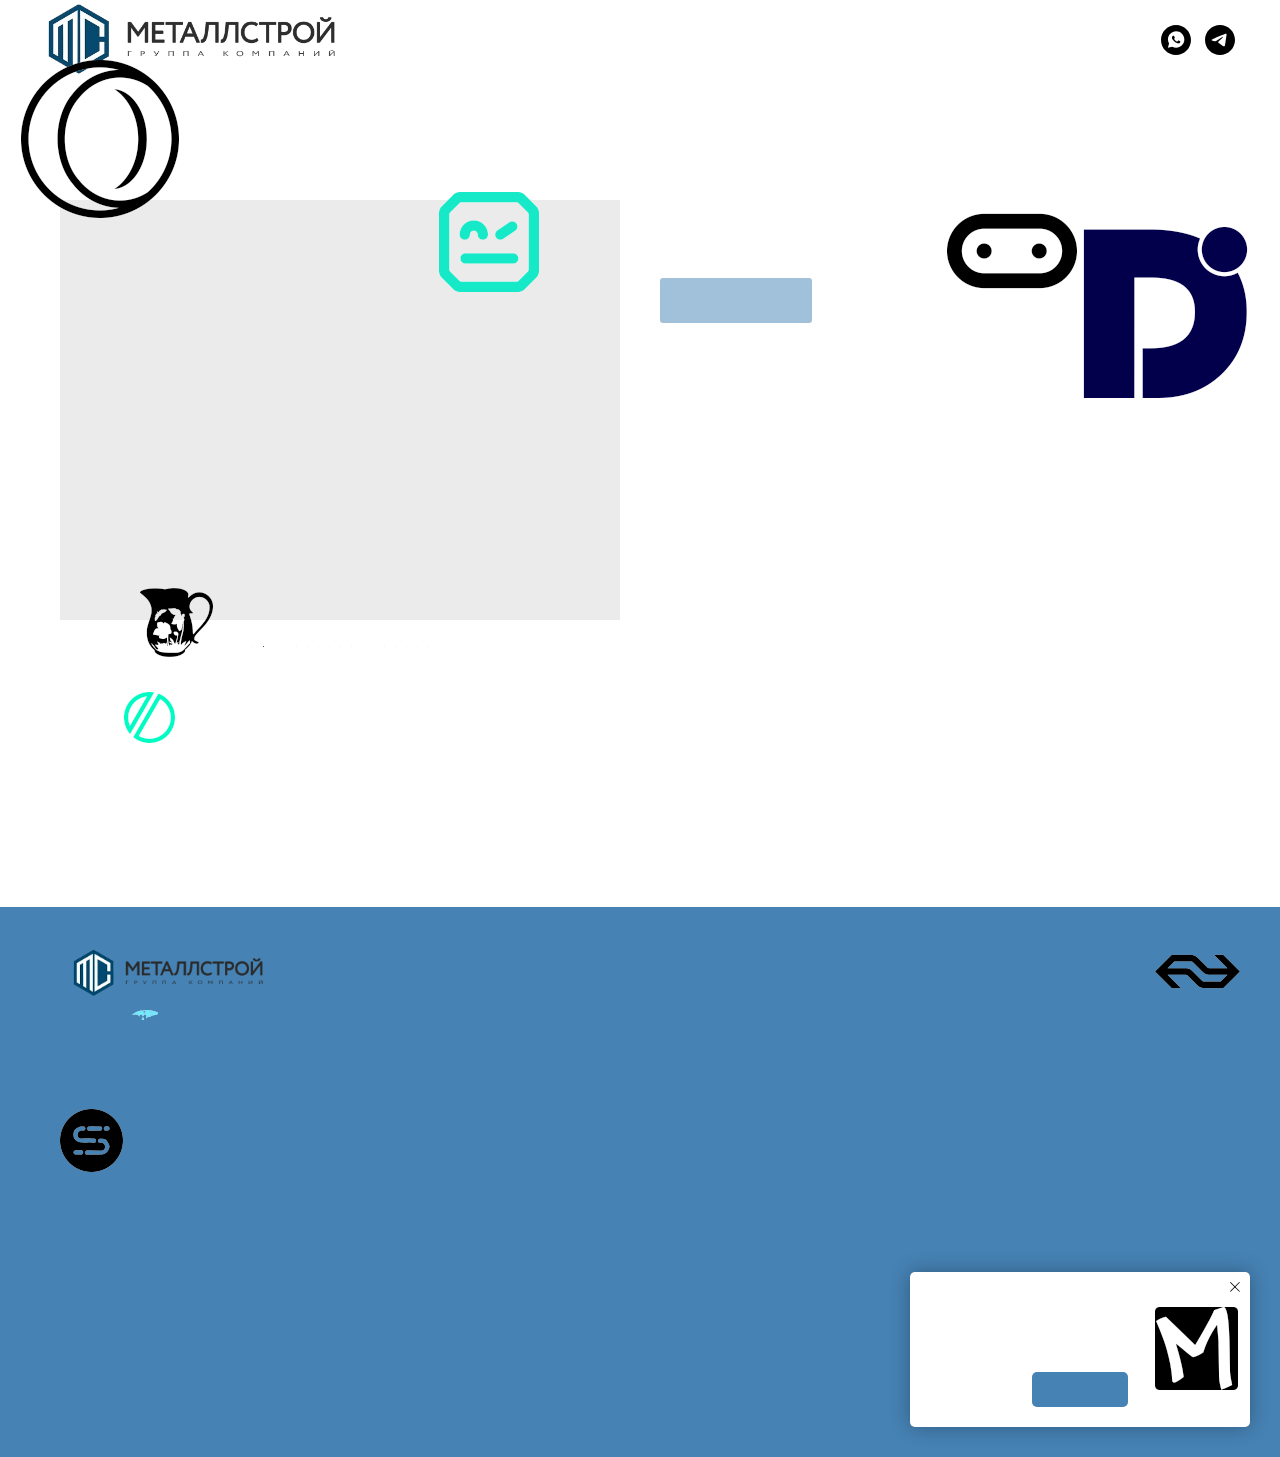 The image size is (1280, 1457). What do you see at coordinates (176, 622) in the screenshot?
I see `charles web debugging proxy application` at bounding box center [176, 622].